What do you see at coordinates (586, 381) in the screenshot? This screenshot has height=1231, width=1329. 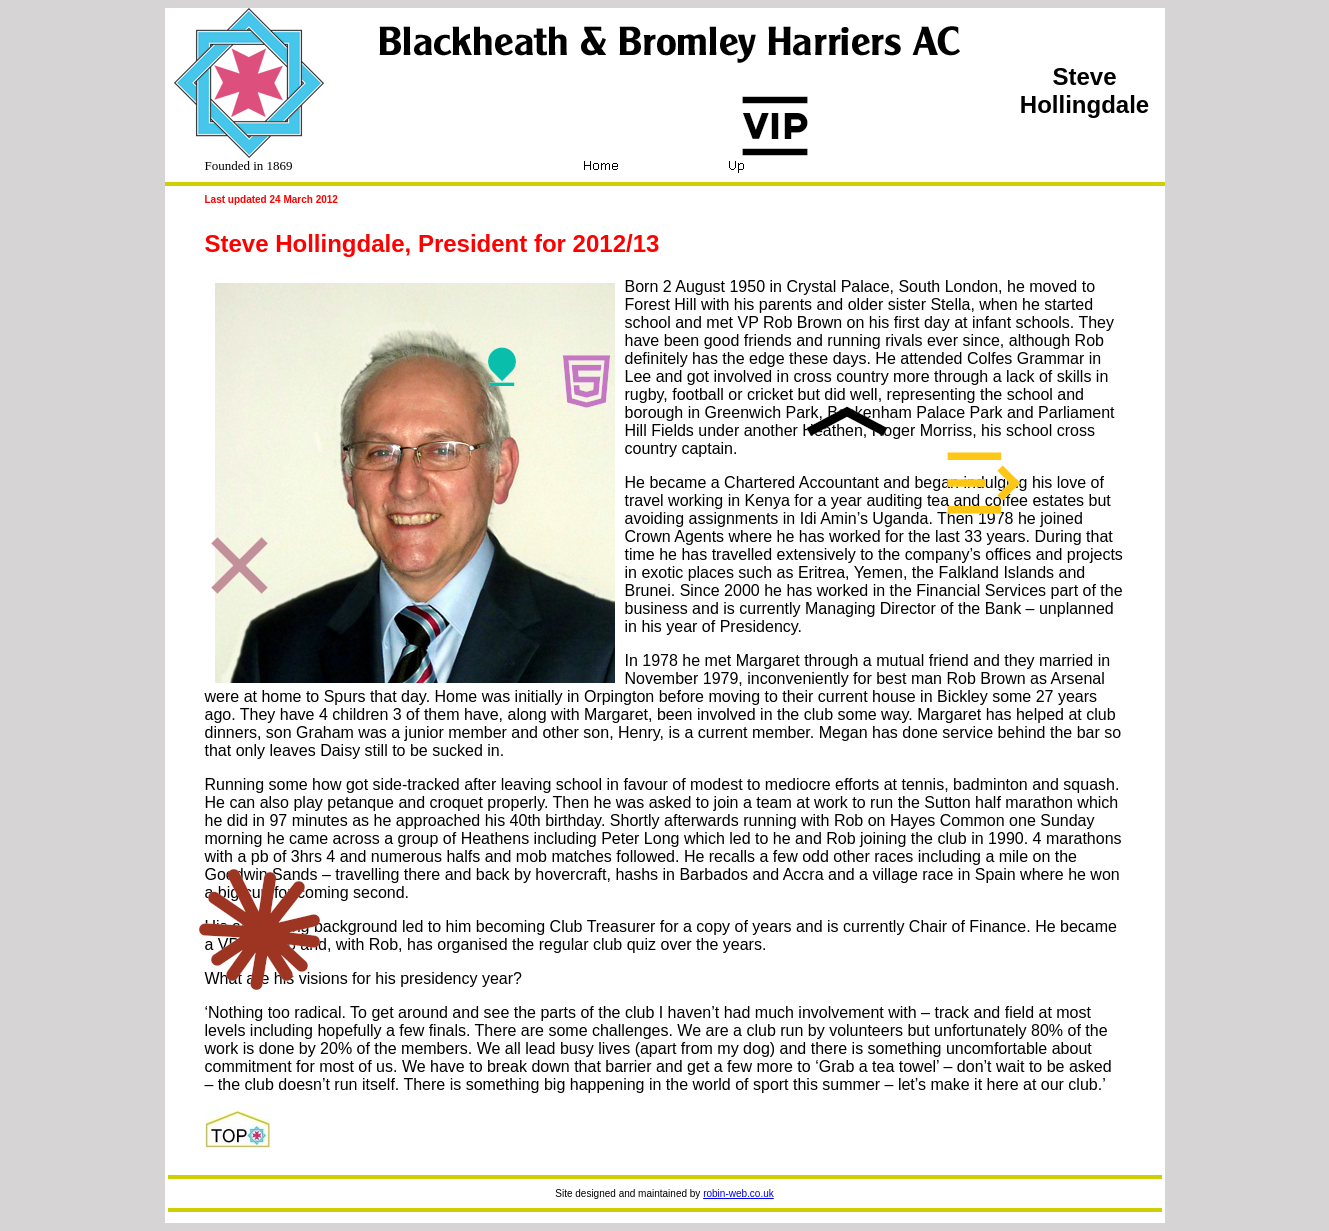 I see `indicates HTML5 technology or web development` at bounding box center [586, 381].